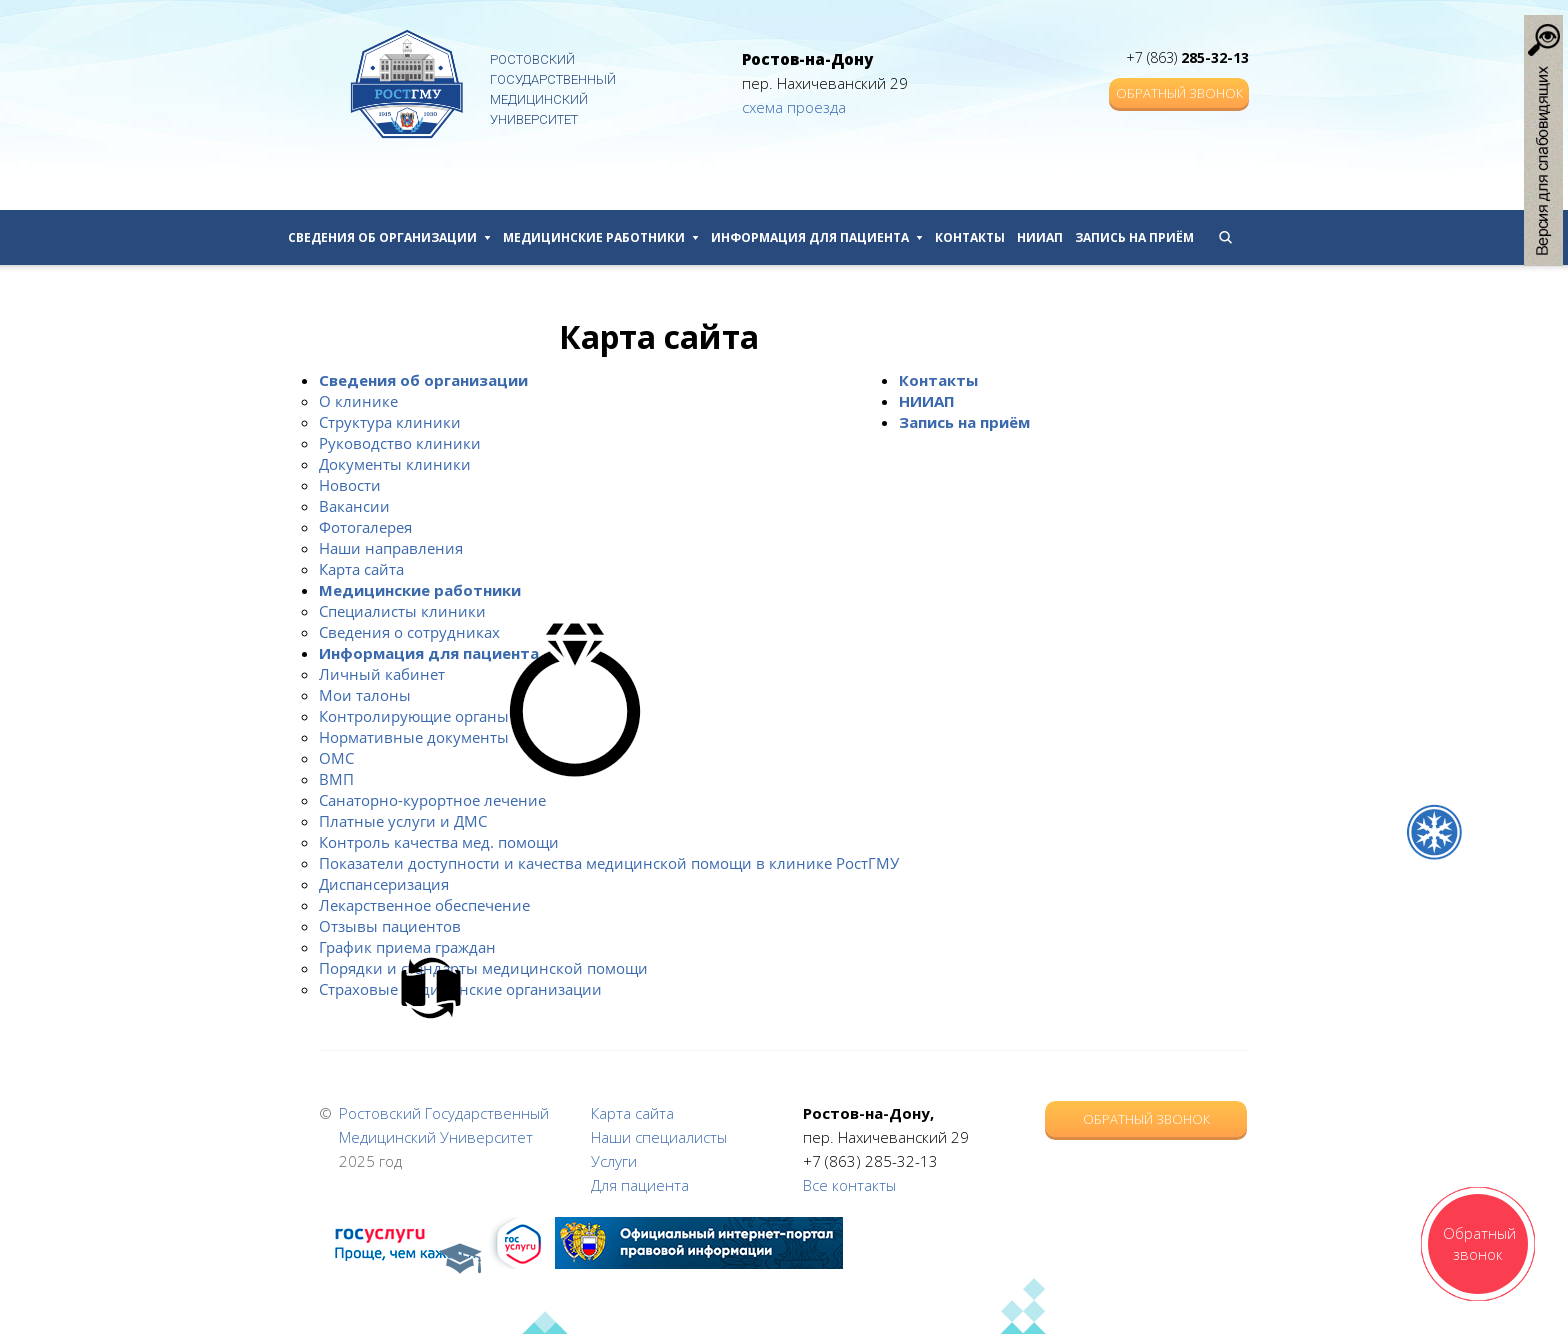 The image size is (1568, 1334). Describe the element at coordinates (431, 988) in the screenshot. I see `swap or exchange cards` at that location.